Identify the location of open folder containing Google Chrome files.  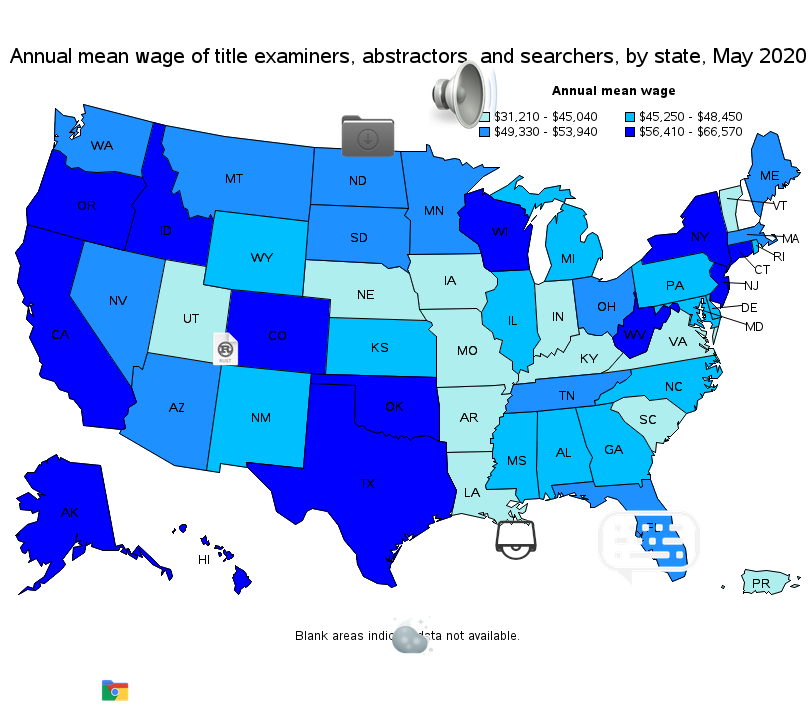
(115, 691).